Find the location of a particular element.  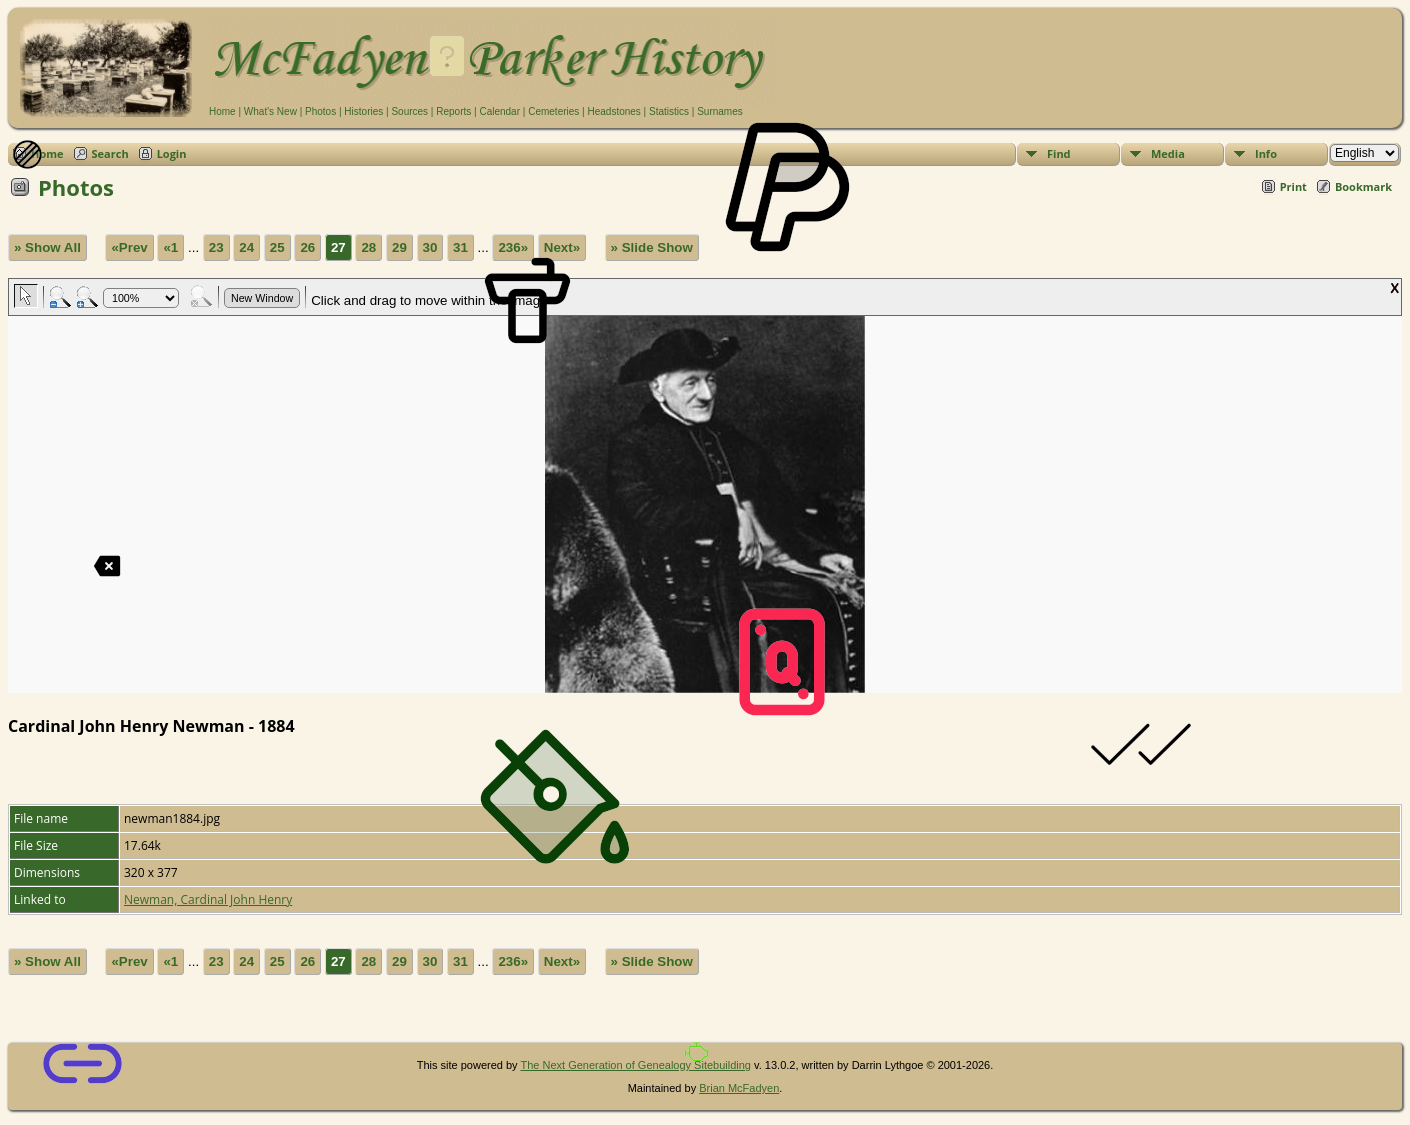

view engine or vehicle diagnostics is located at coordinates (696, 1052).